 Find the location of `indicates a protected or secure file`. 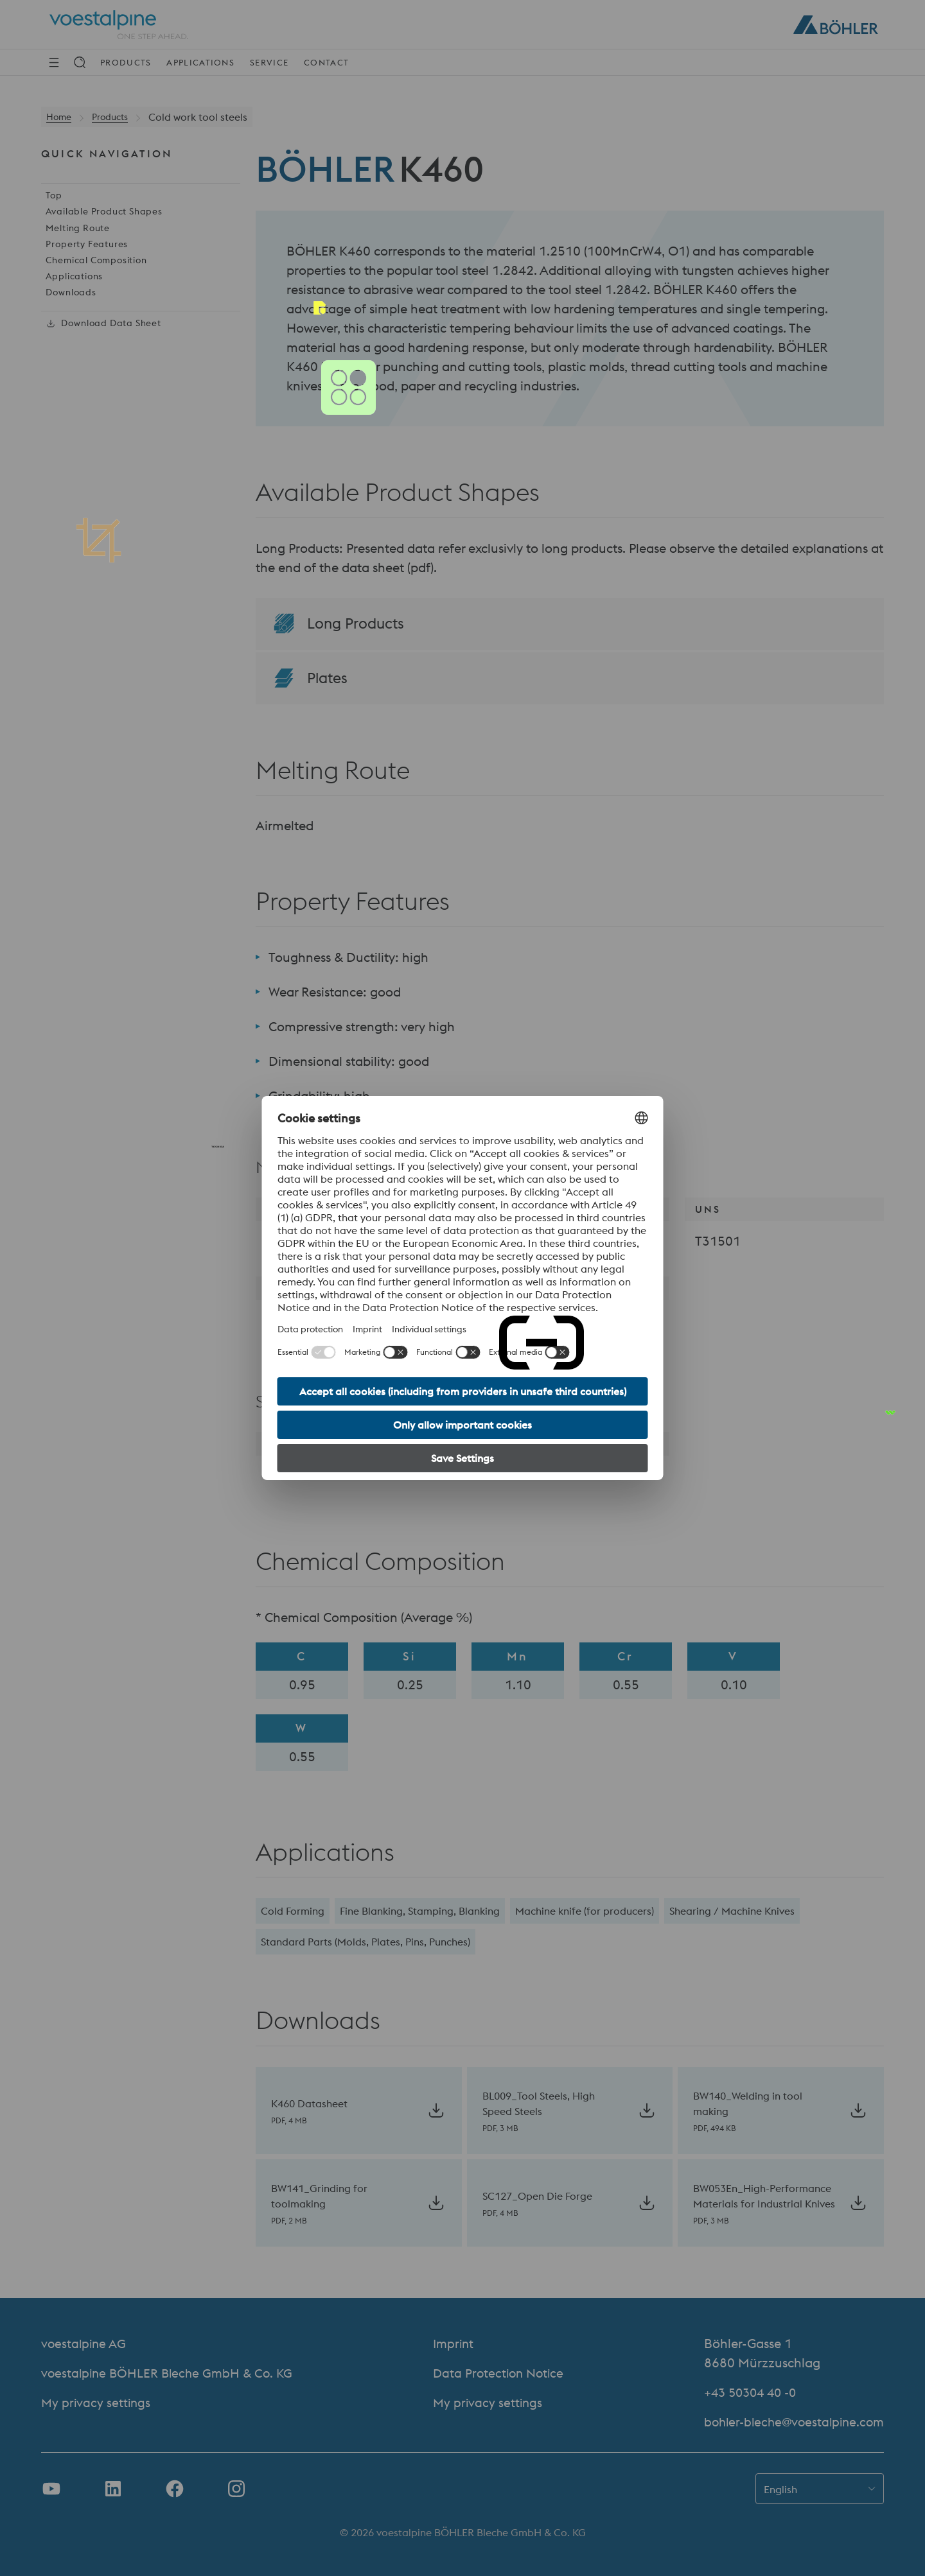

indicates a protected or secure file is located at coordinates (319, 308).